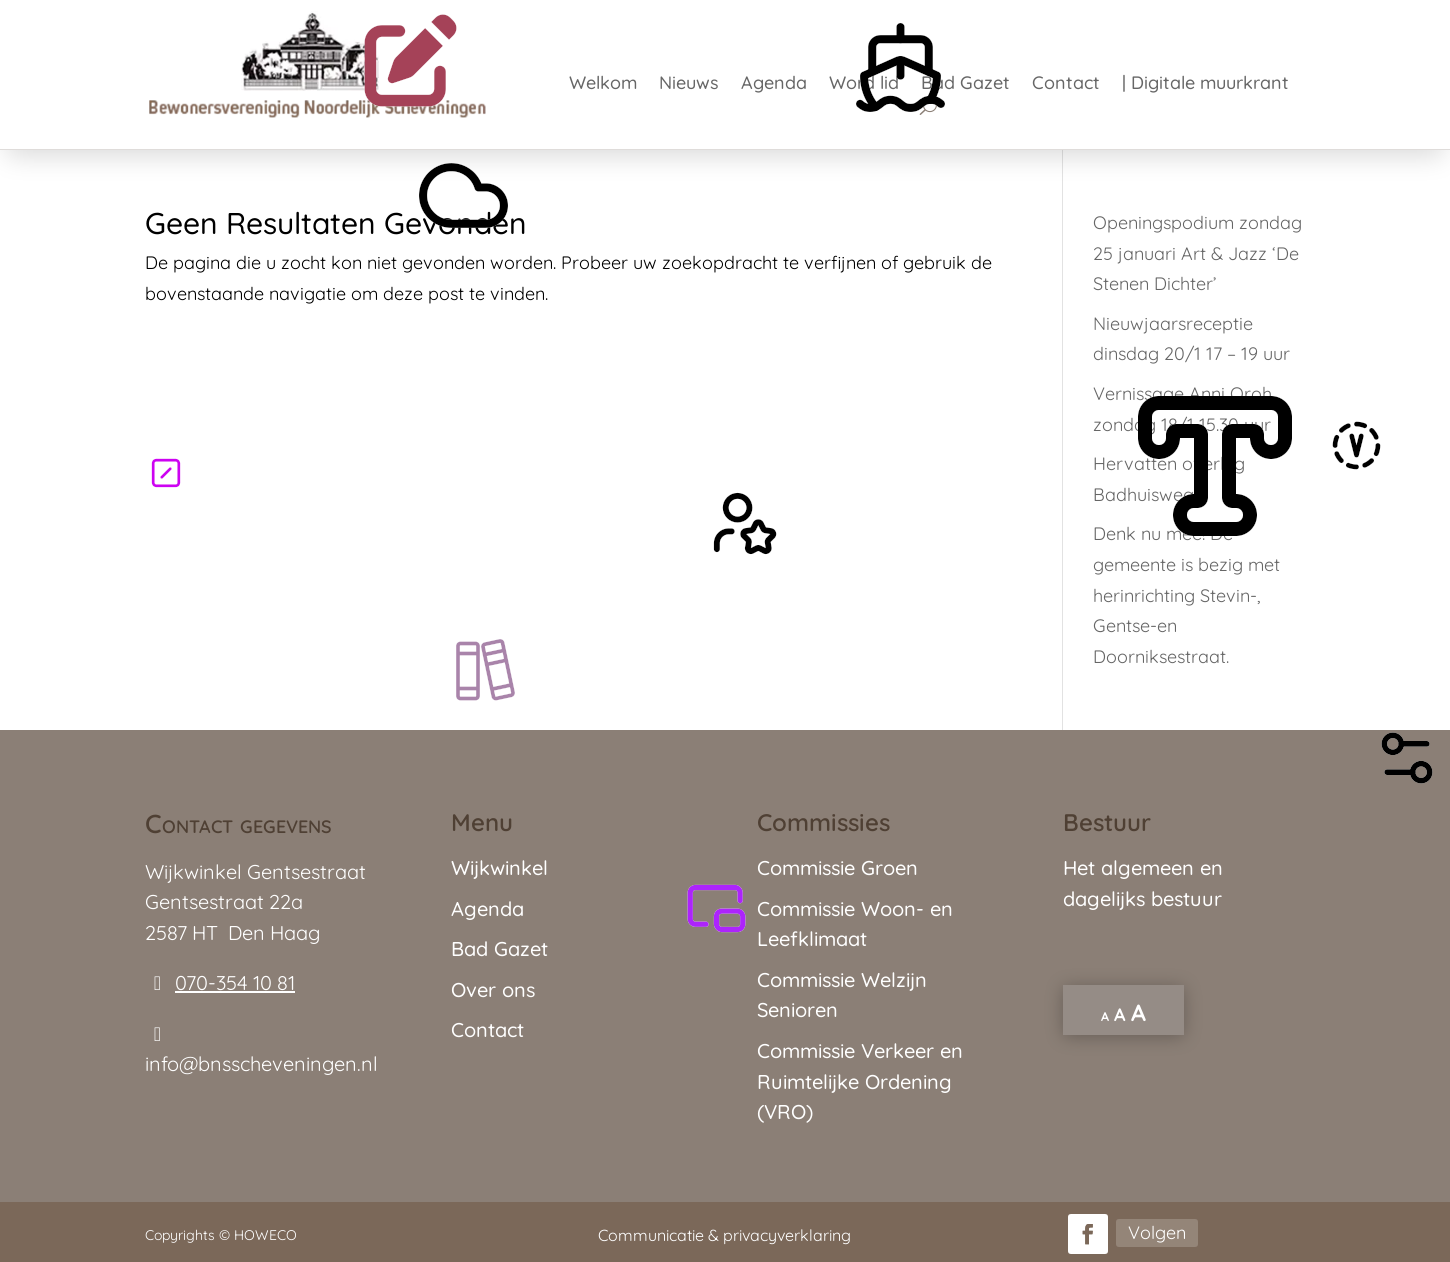 Image resolution: width=1450 pixels, height=1262 pixels. I want to click on access text formatting options, so click(1215, 466).